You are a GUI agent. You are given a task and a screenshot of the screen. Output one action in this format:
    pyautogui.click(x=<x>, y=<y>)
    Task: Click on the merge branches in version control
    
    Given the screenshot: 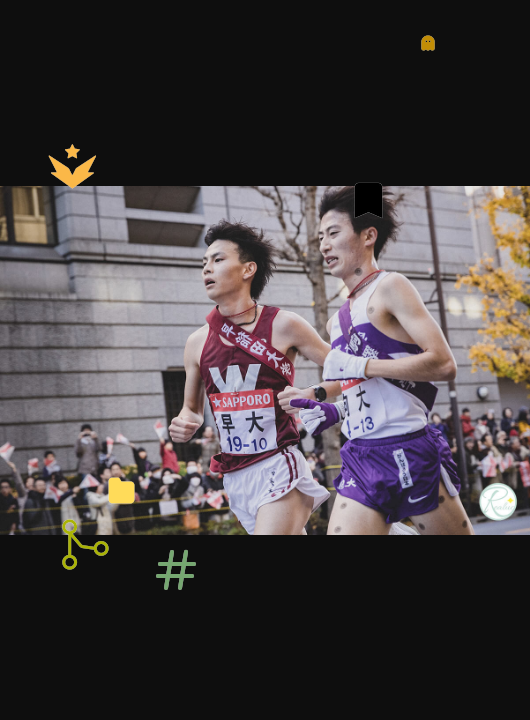 What is the action you would take?
    pyautogui.click(x=81, y=544)
    